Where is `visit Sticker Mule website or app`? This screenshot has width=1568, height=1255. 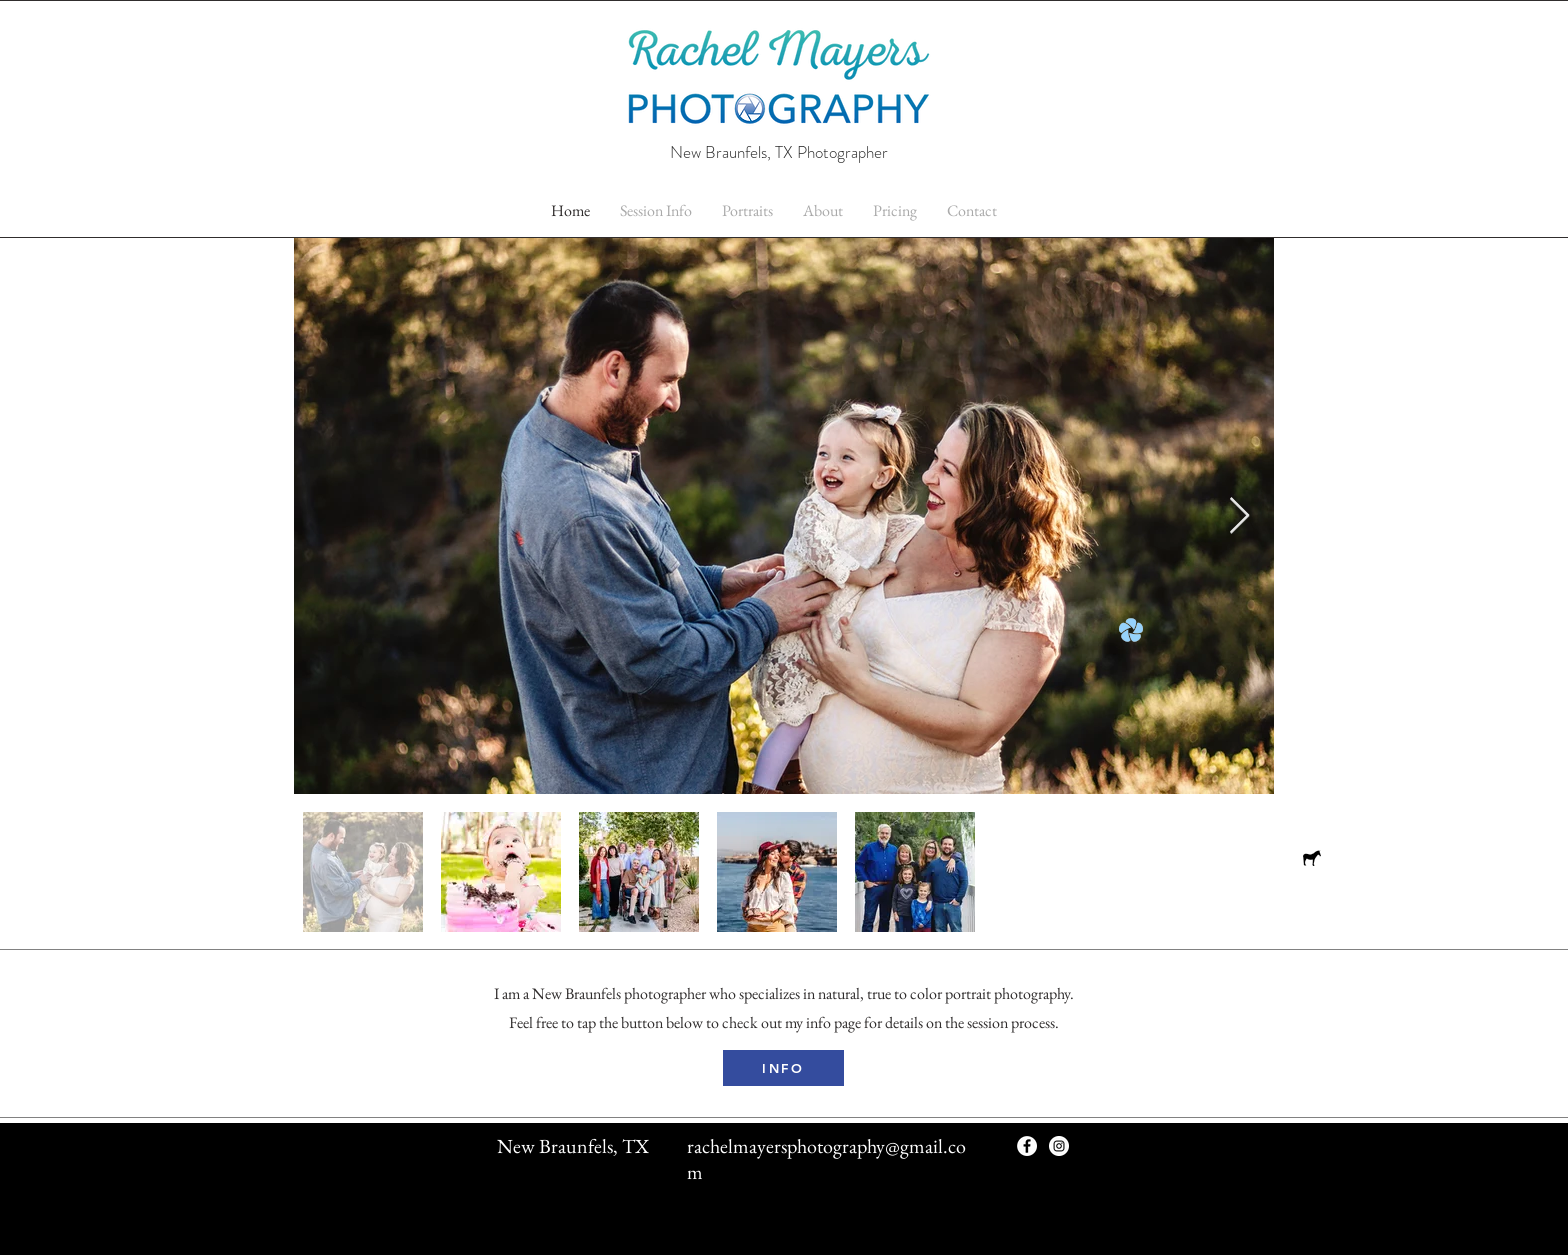
visit Sticker Mule website or app is located at coordinates (1312, 858).